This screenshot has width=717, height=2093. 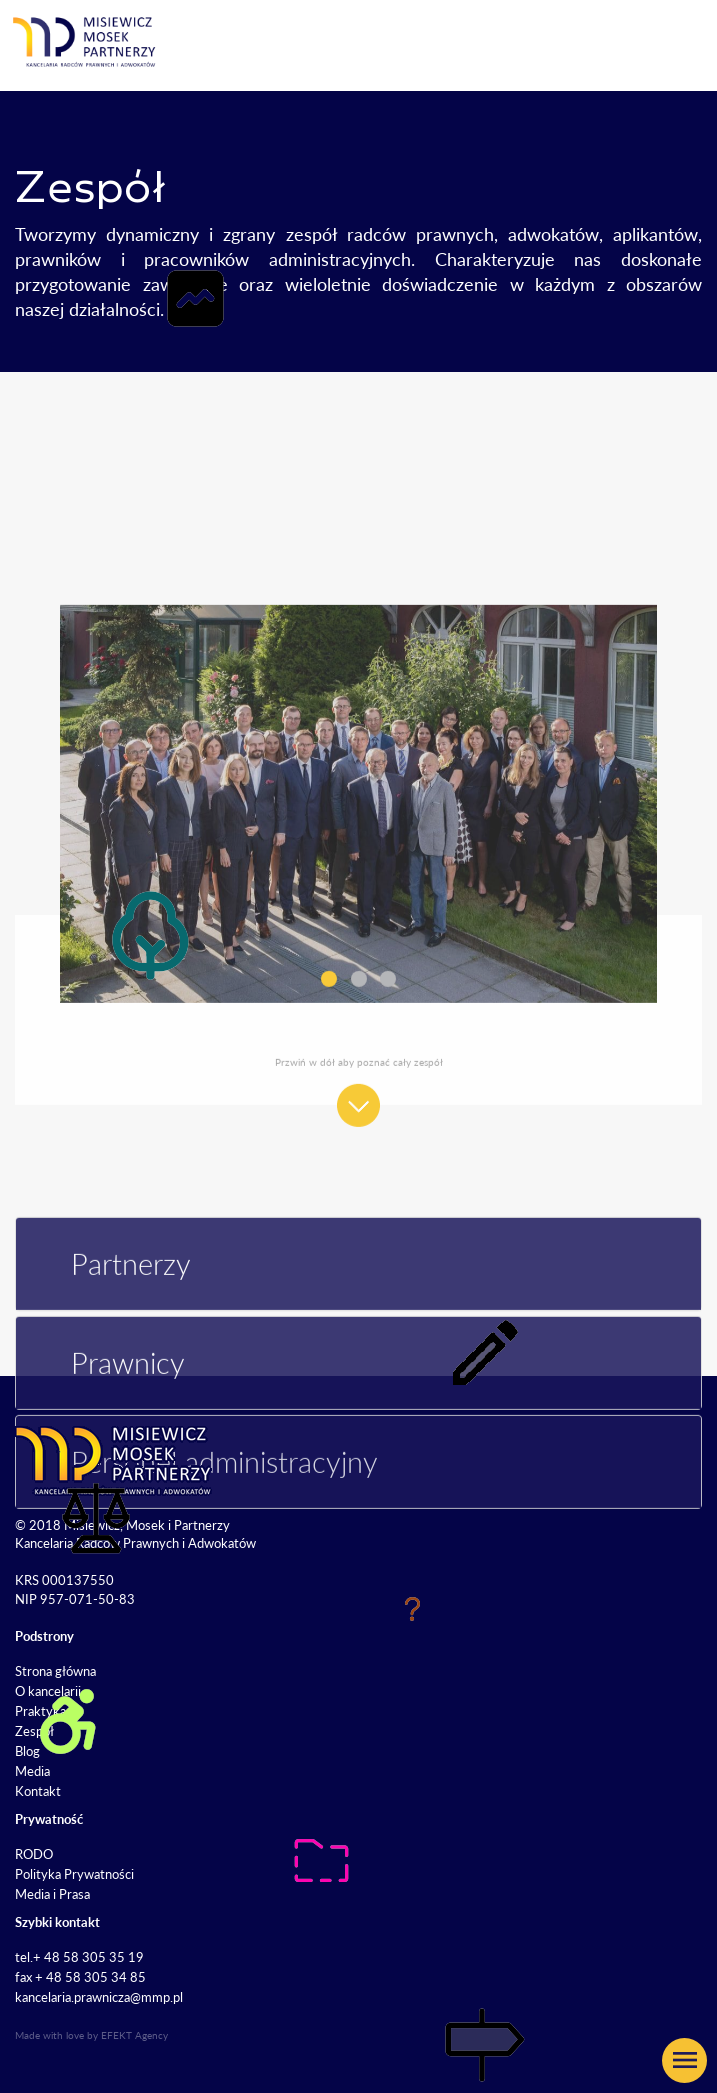 I want to click on navigate to directions or wayfinding, so click(x=482, y=2045).